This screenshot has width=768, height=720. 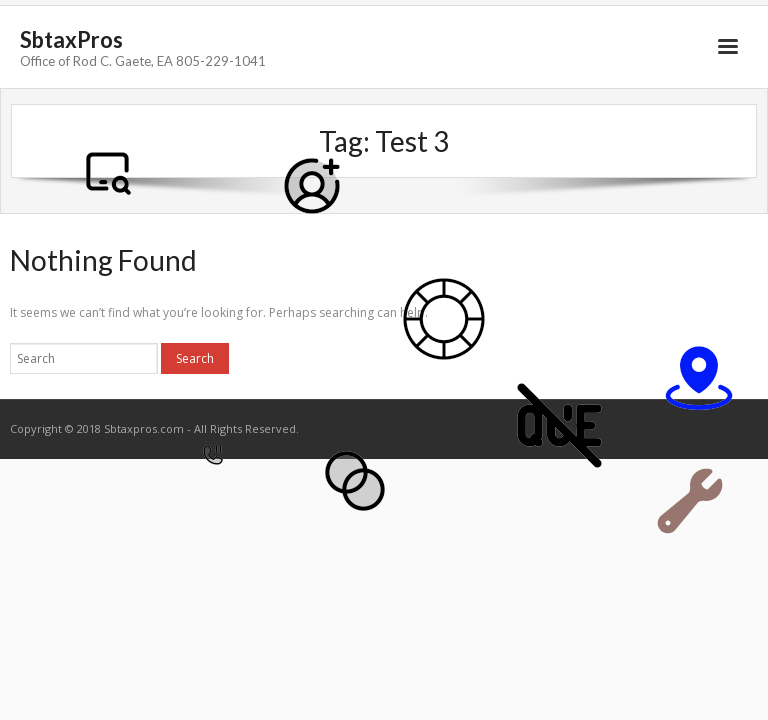 I want to click on put current call on hold, so click(x=213, y=454).